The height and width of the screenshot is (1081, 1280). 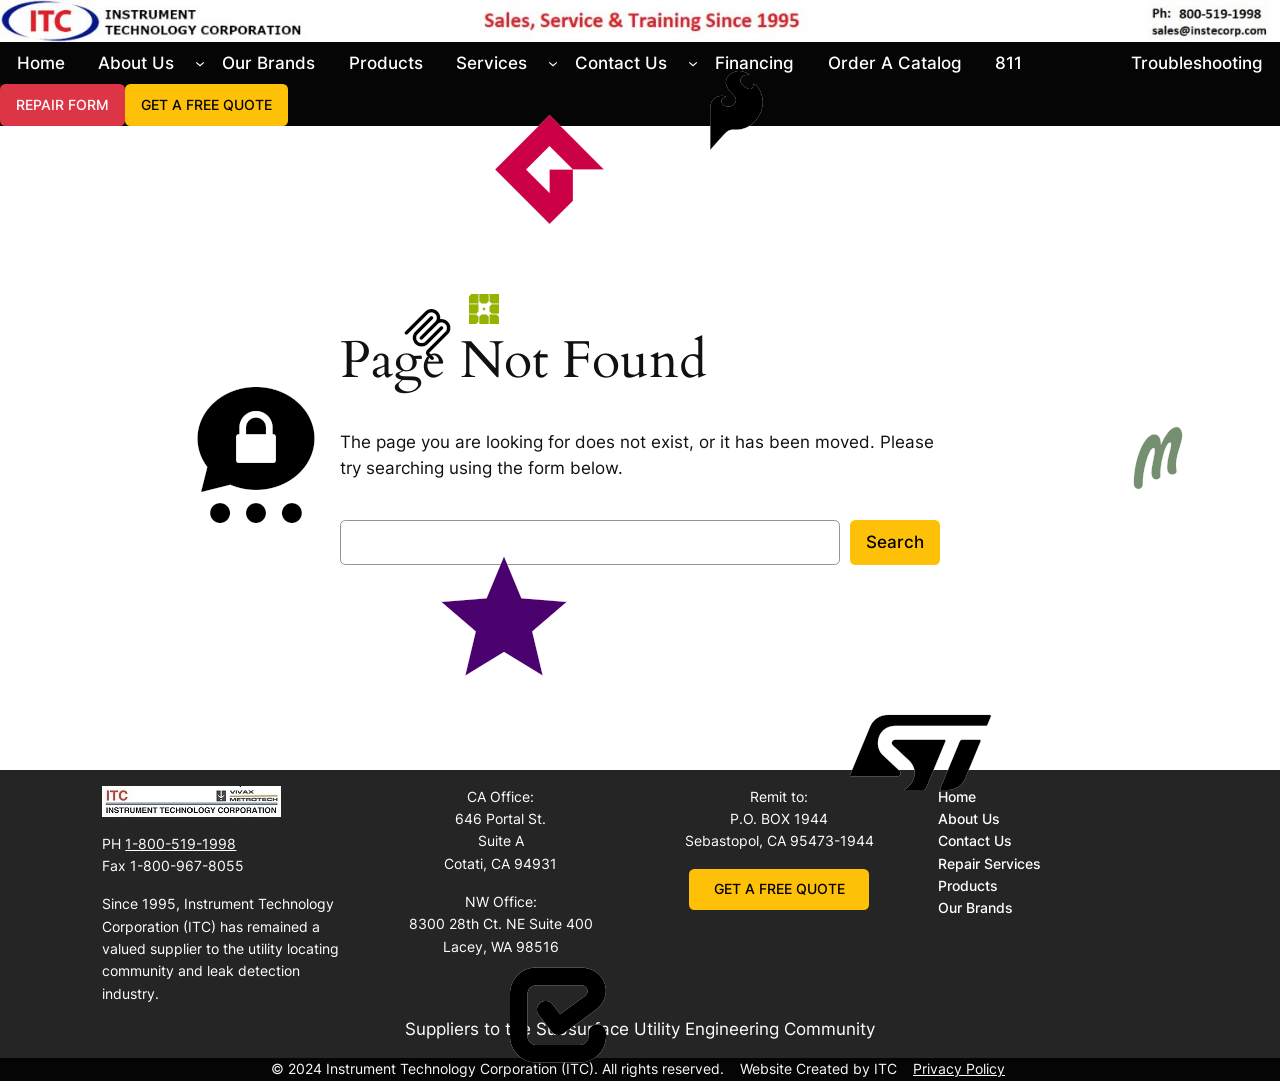 What do you see at coordinates (484, 309) in the screenshot?
I see `wpengine brand logo` at bounding box center [484, 309].